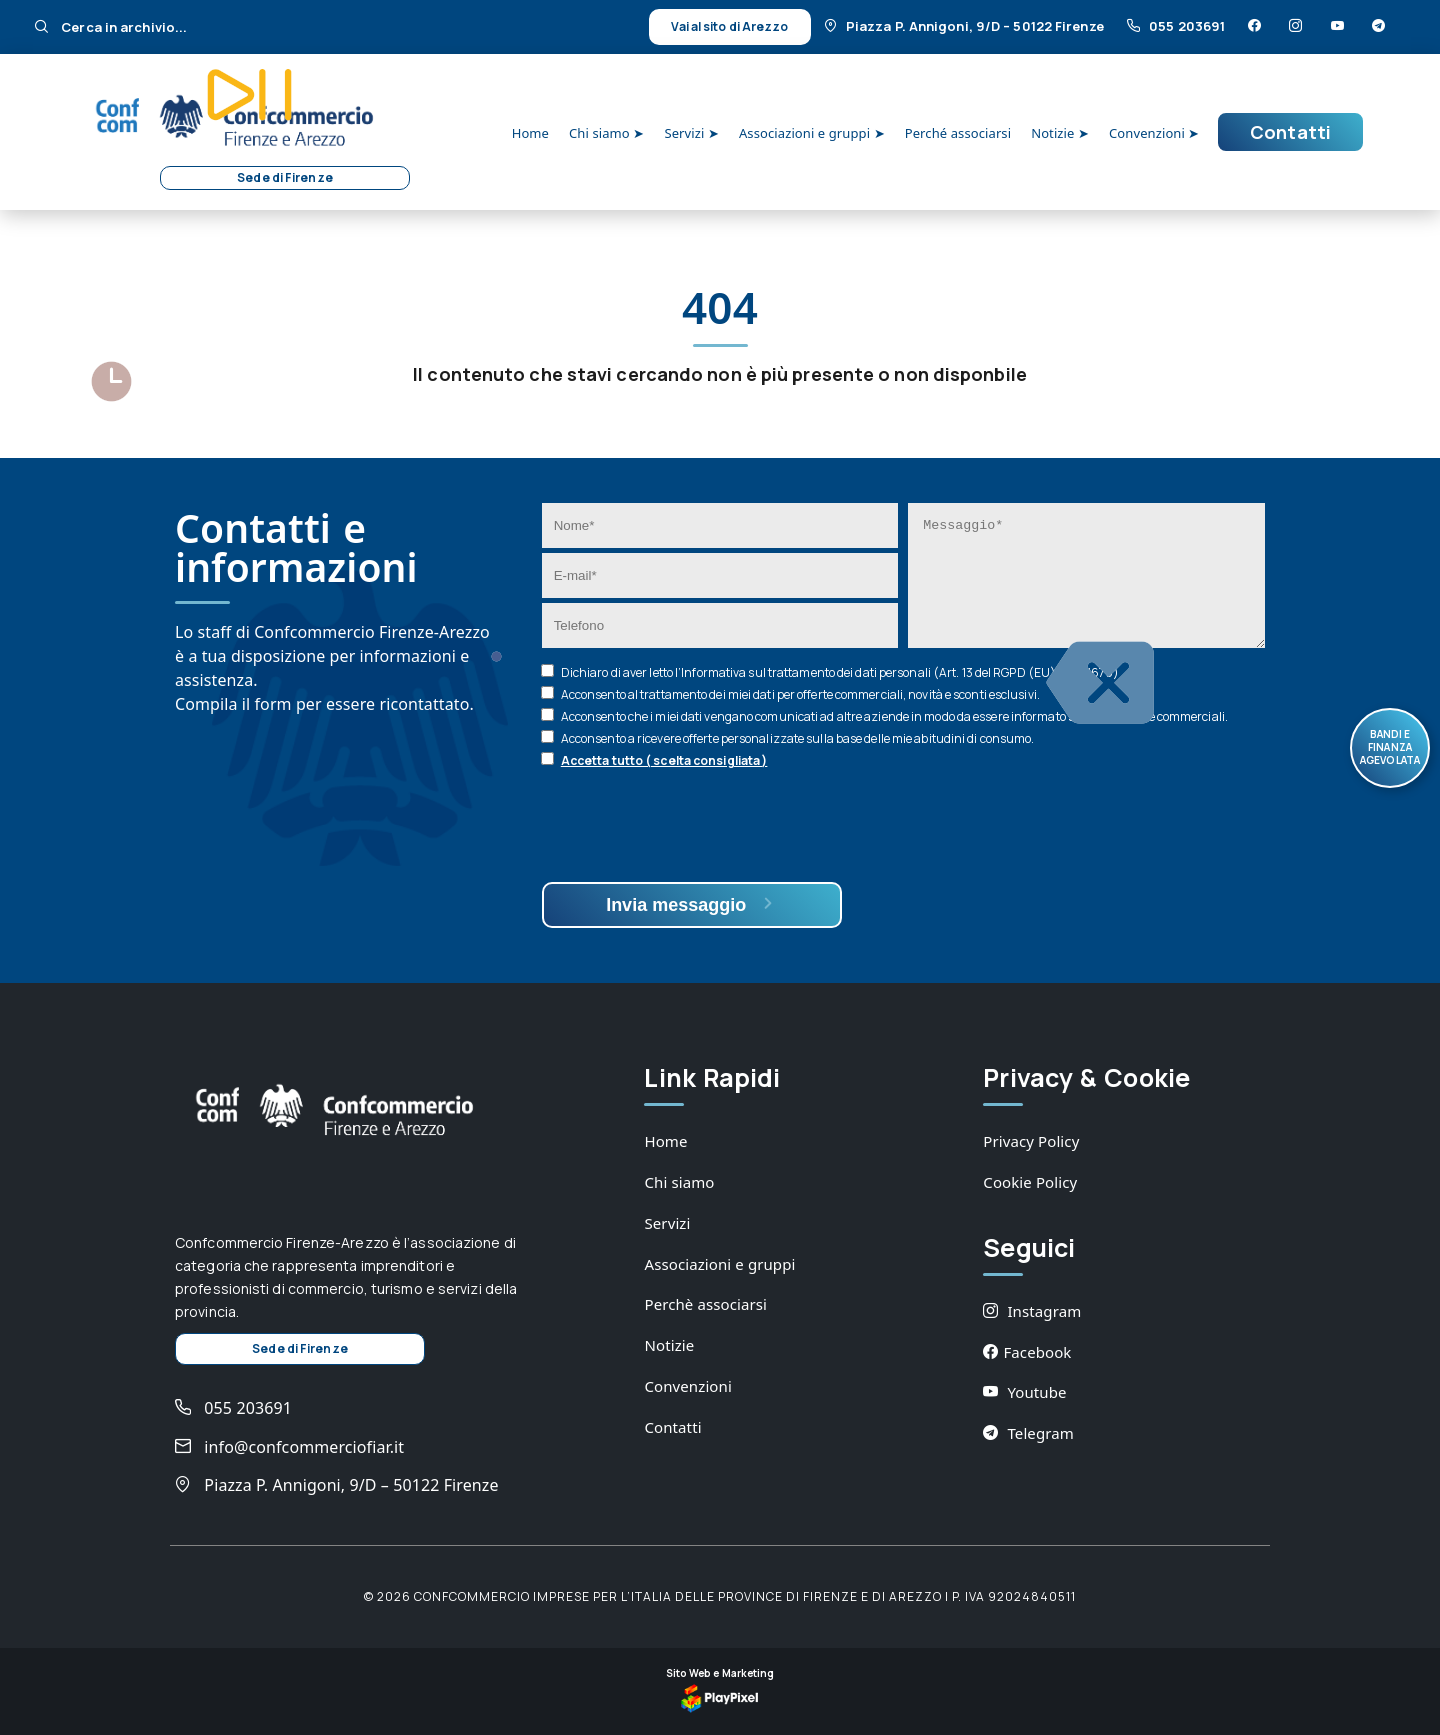 Image resolution: width=1440 pixels, height=1735 pixels. Describe the element at coordinates (111, 381) in the screenshot. I see `view current time` at that location.